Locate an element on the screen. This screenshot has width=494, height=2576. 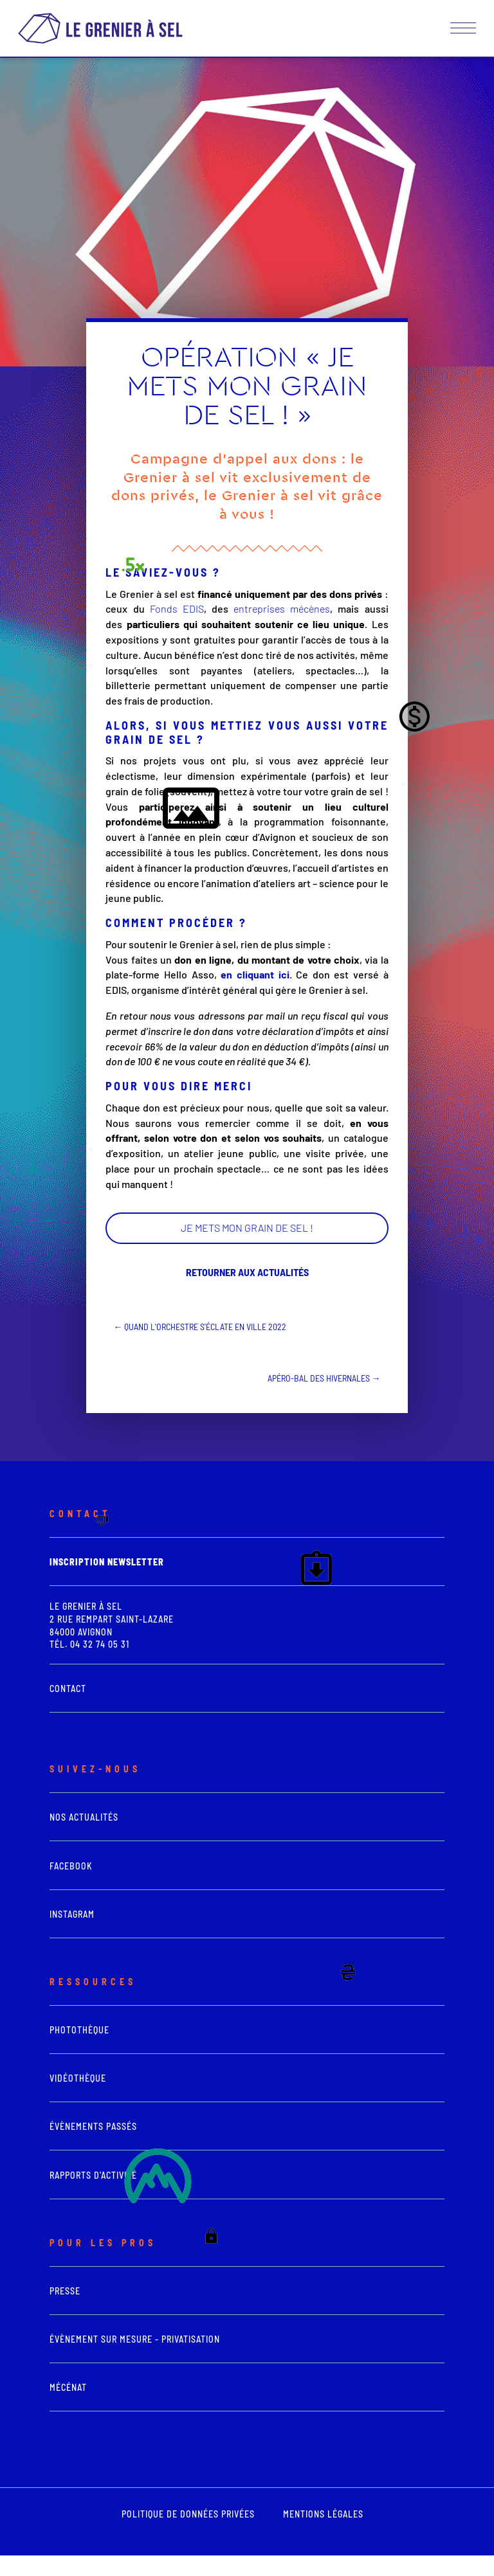
view panorama or wide-angle photo is located at coordinates (191, 808).